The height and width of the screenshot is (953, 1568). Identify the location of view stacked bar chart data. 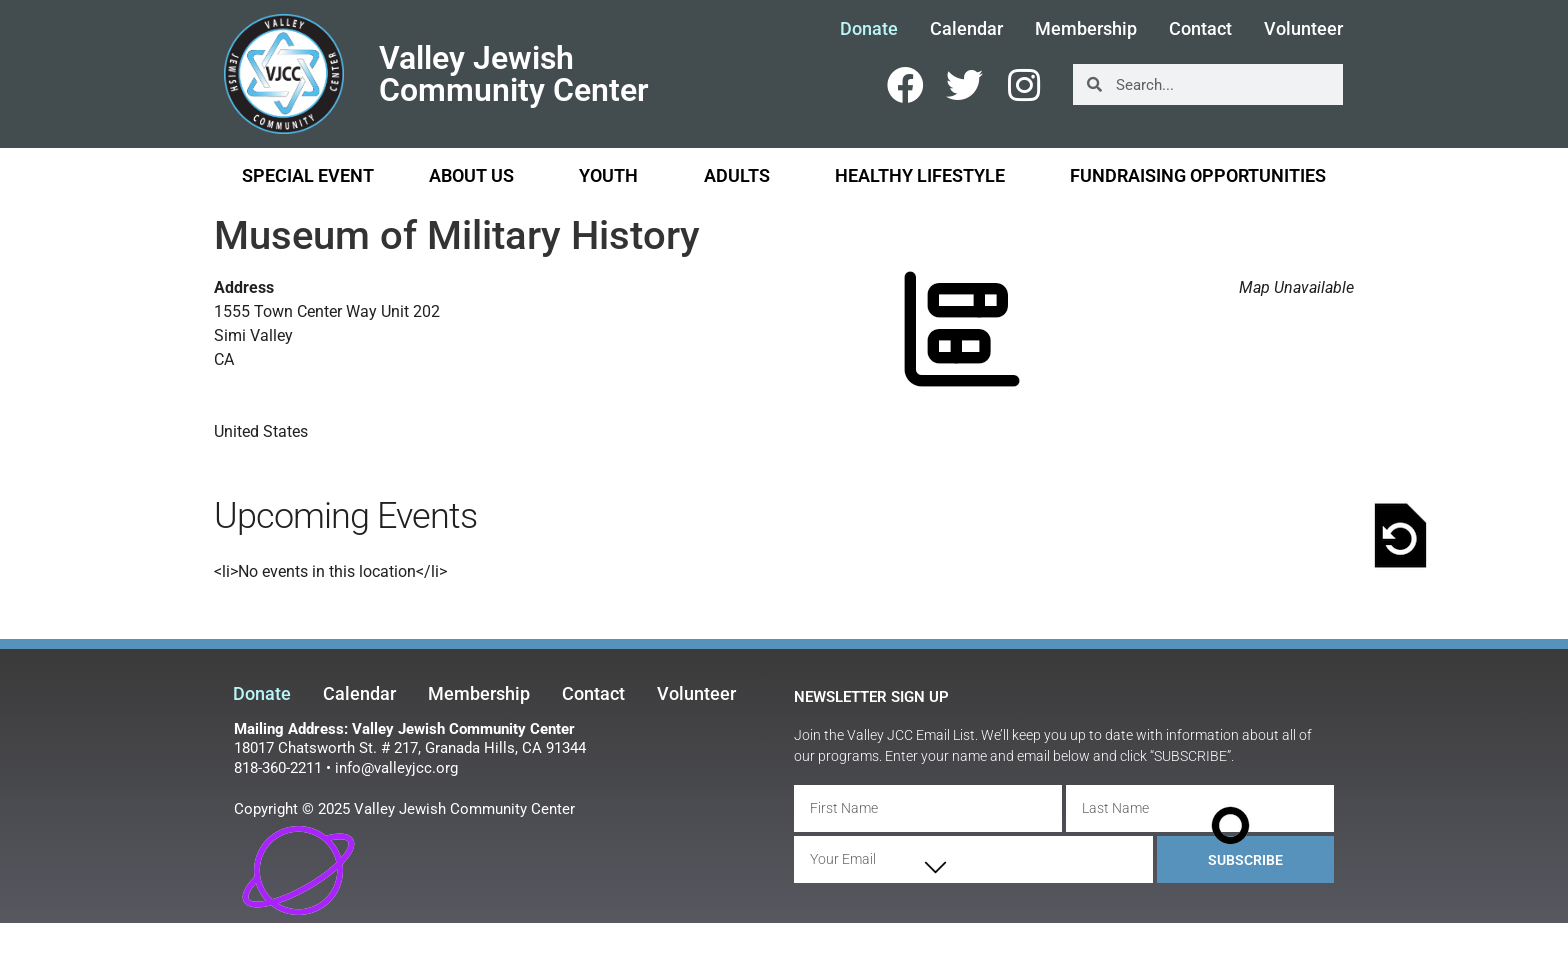
(962, 329).